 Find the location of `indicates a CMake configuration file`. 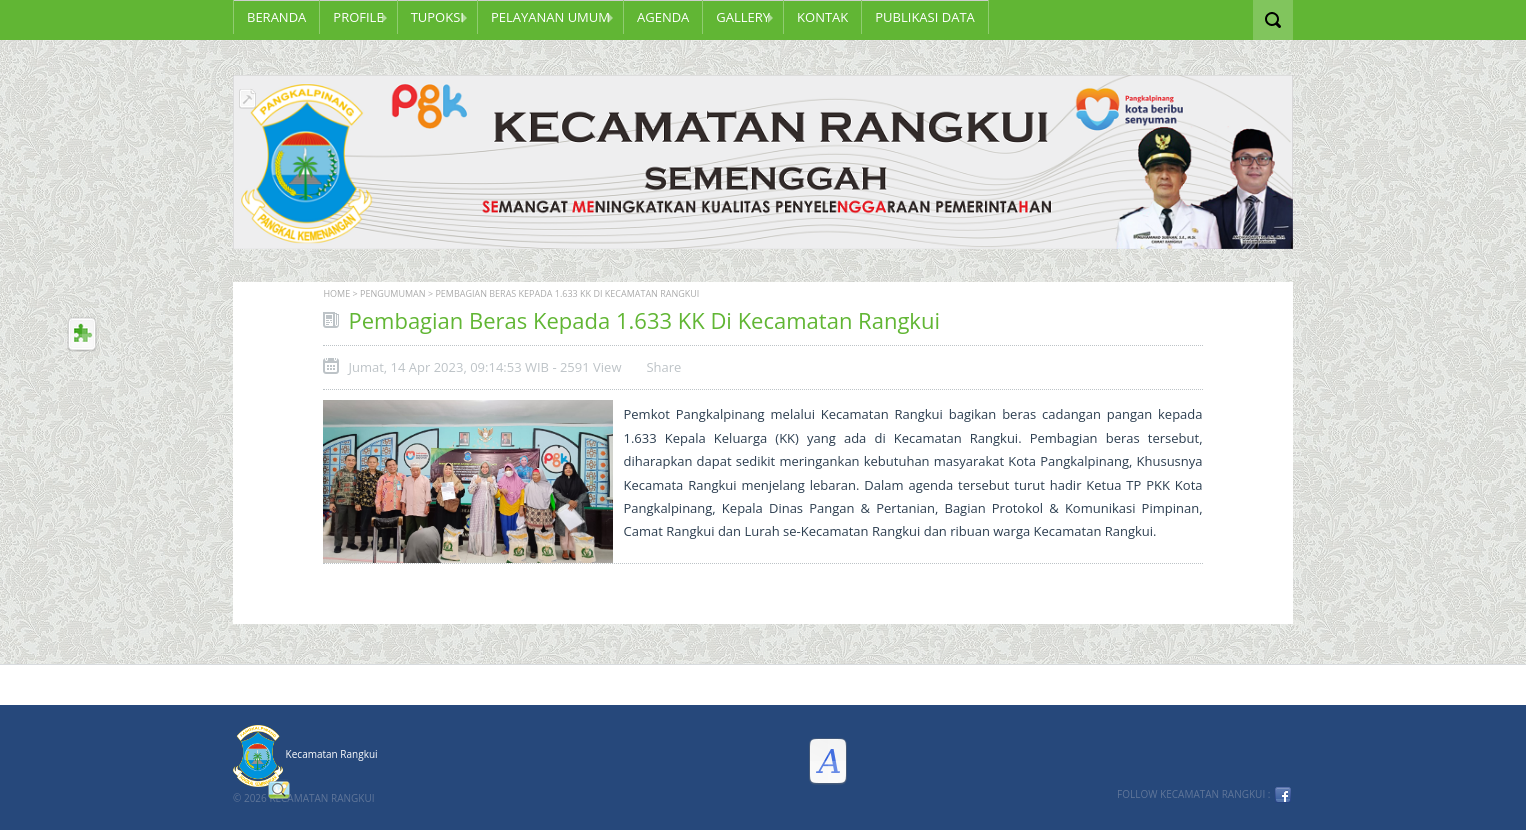

indicates a CMake configuration file is located at coordinates (247, 98).